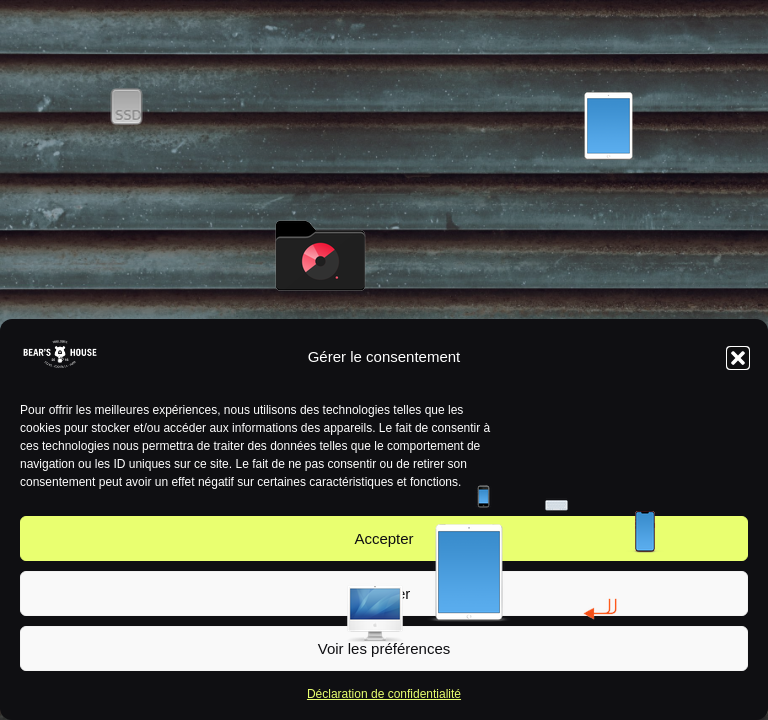  What do you see at coordinates (126, 106) in the screenshot?
I see `indicates a solid state drive in the system` at bounding box center [126, 106].